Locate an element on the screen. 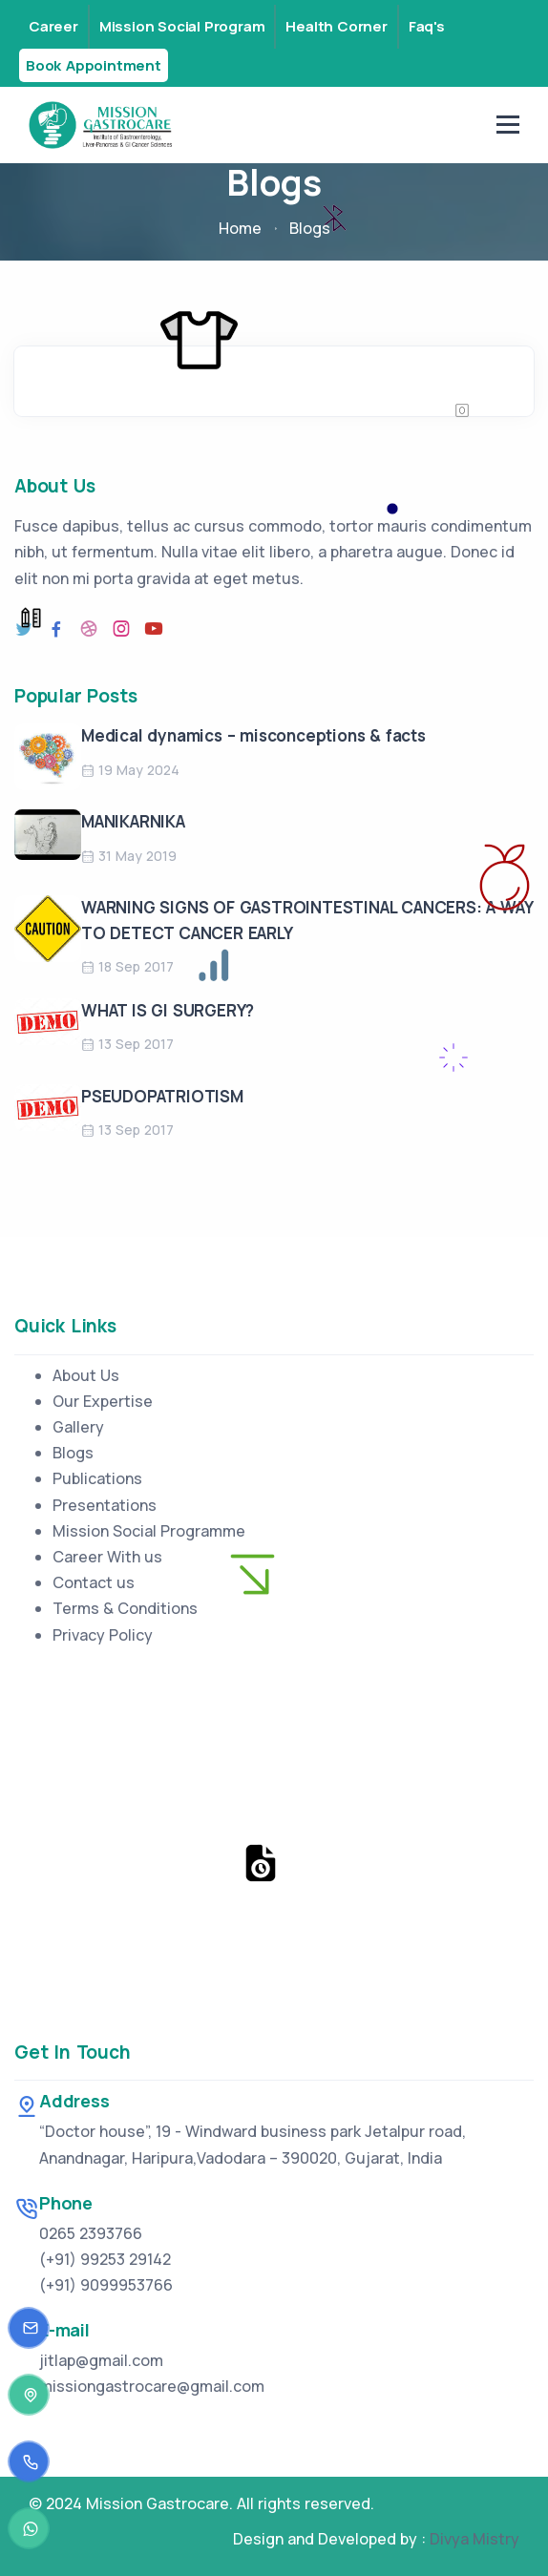  bluetooth is disabled or turned off is located at coordinates (333, 218).